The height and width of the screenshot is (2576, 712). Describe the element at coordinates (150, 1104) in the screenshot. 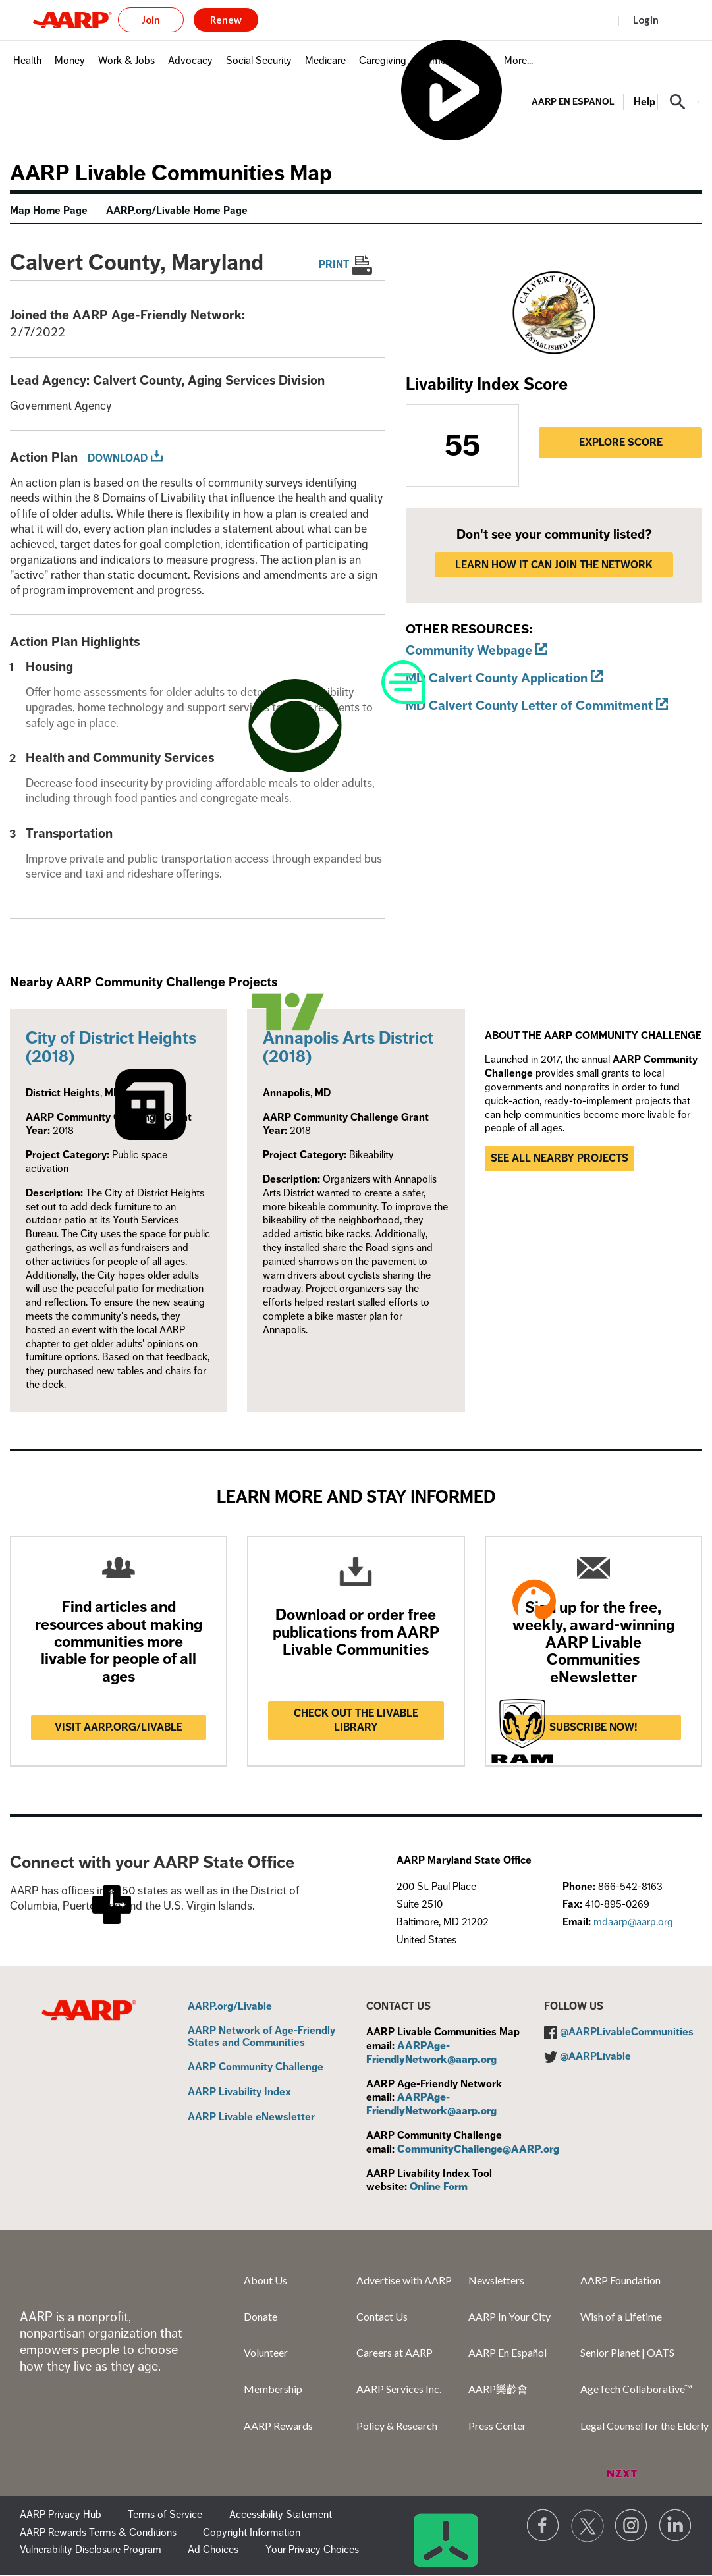

I see `open the Hotels.com app` at that location.